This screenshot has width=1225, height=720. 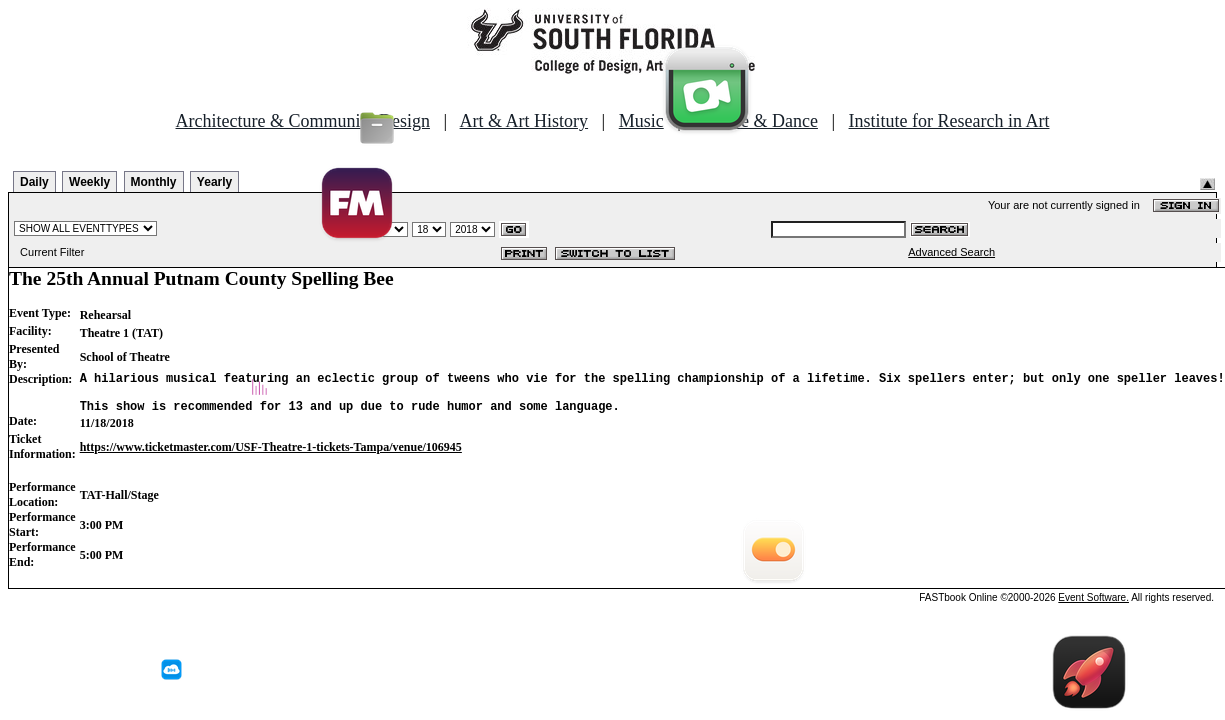 What do you see at coordinates (357, 203) in the screenshot?
I see `open football manager app` at bounding box center [357, 203].